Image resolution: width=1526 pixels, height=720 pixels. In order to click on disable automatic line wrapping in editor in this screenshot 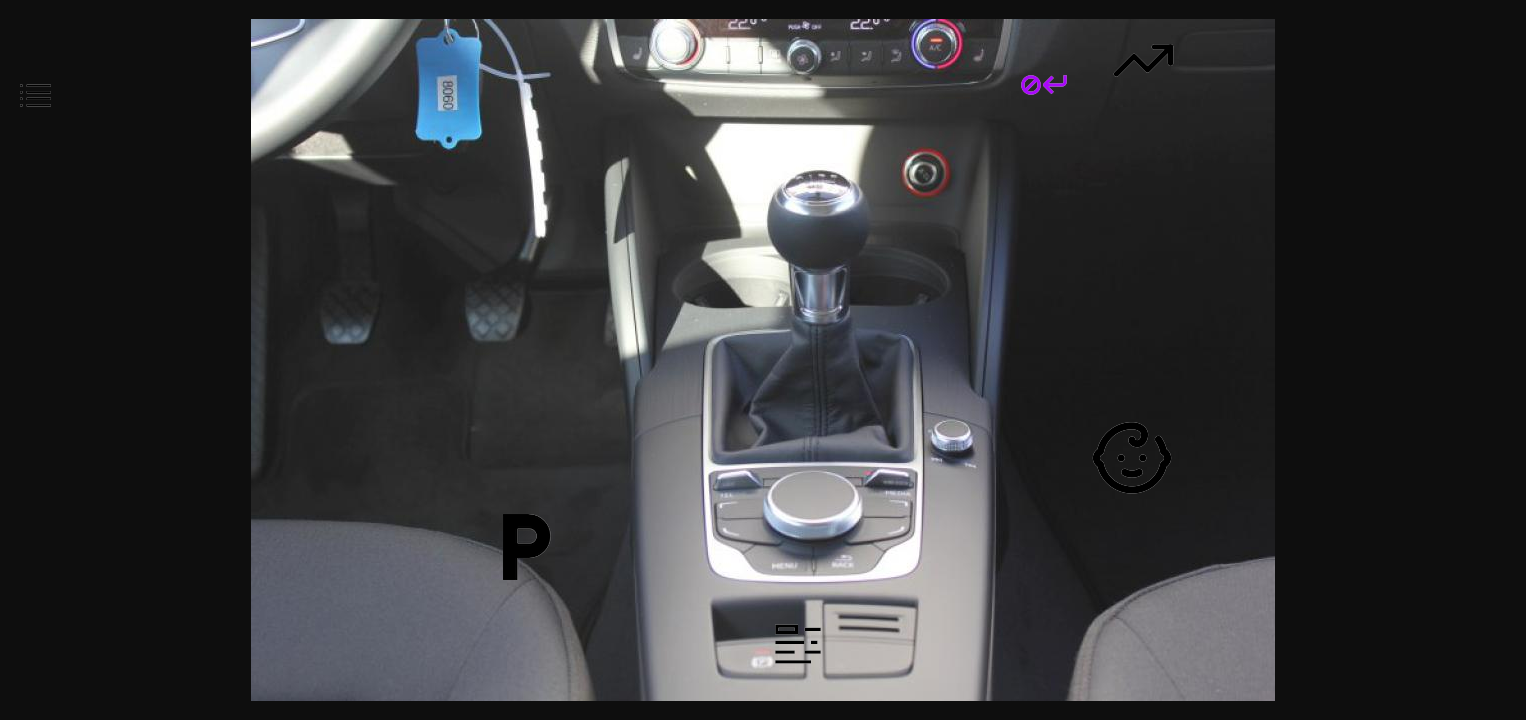, I will do `click(1044, 85)`.